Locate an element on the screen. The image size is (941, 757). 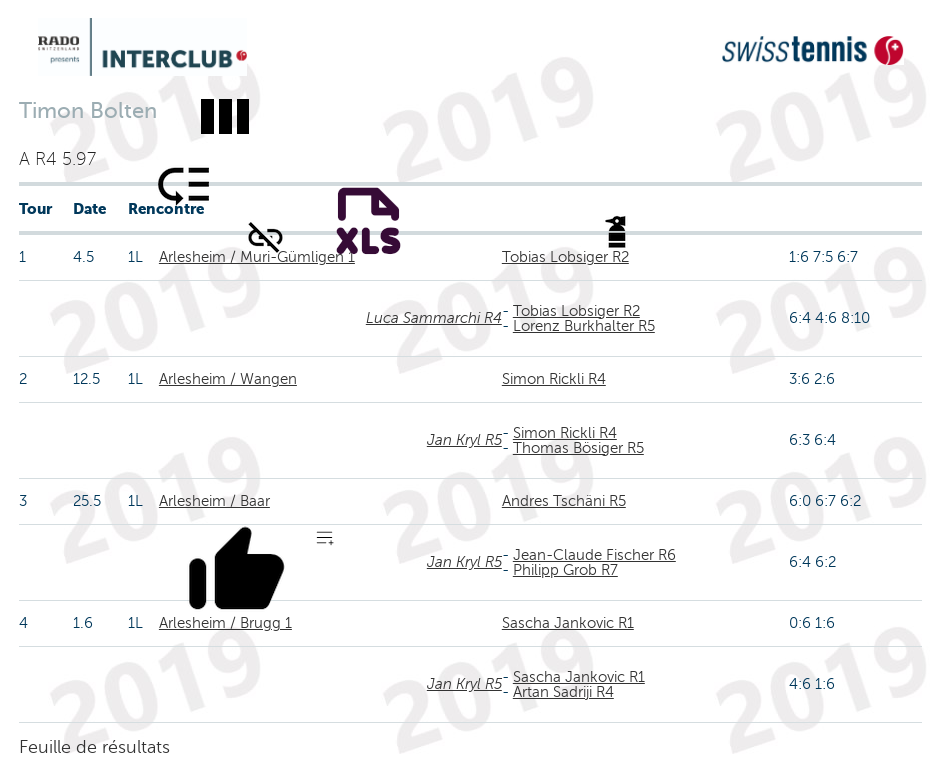
indicates fire safety equipment location is located at coordinates (617, 231).